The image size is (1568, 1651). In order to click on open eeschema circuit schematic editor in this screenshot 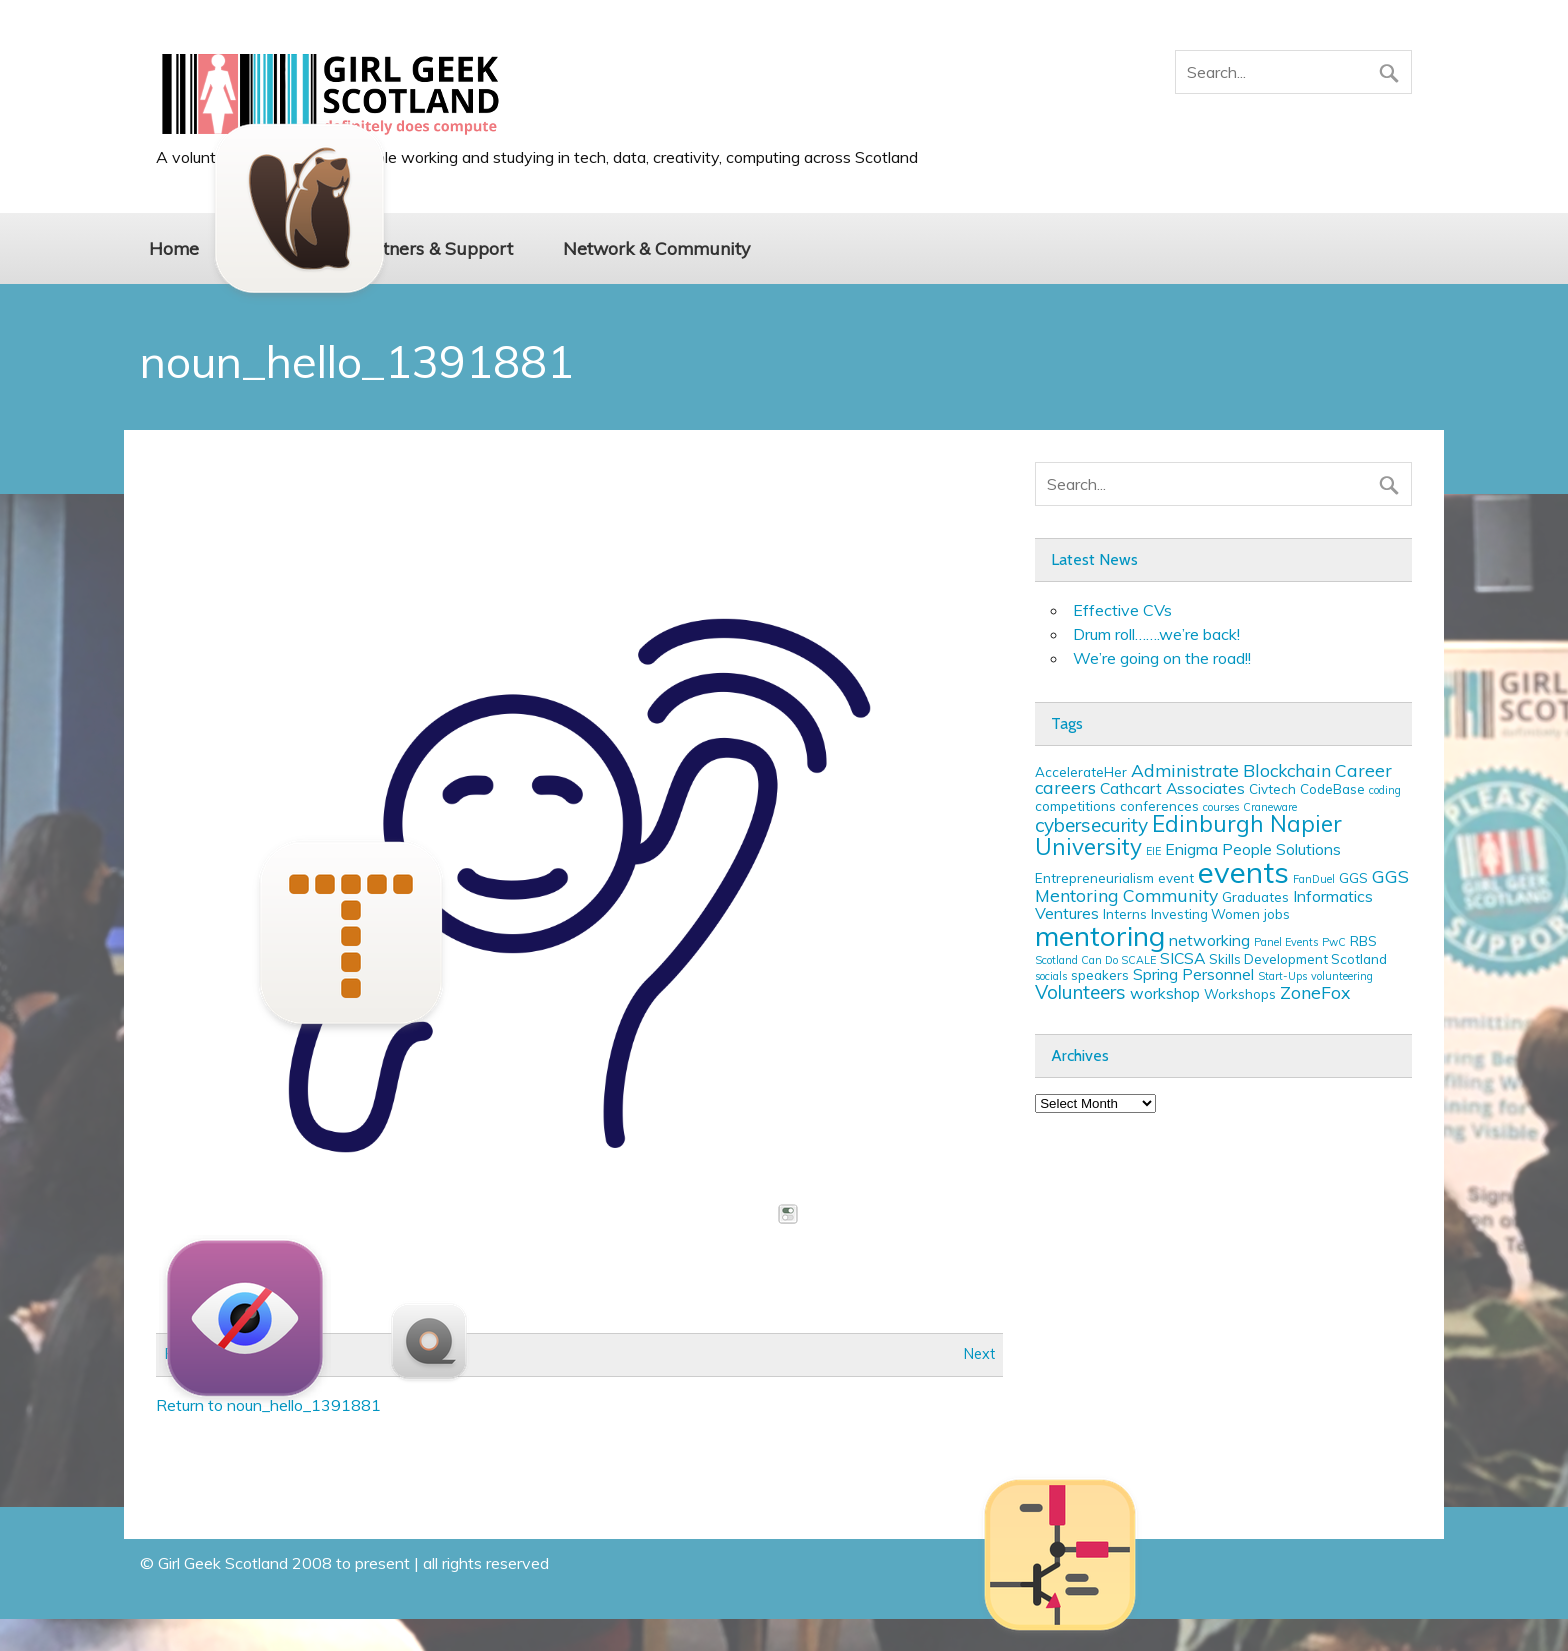, I will do `click(1060, 1555)`.